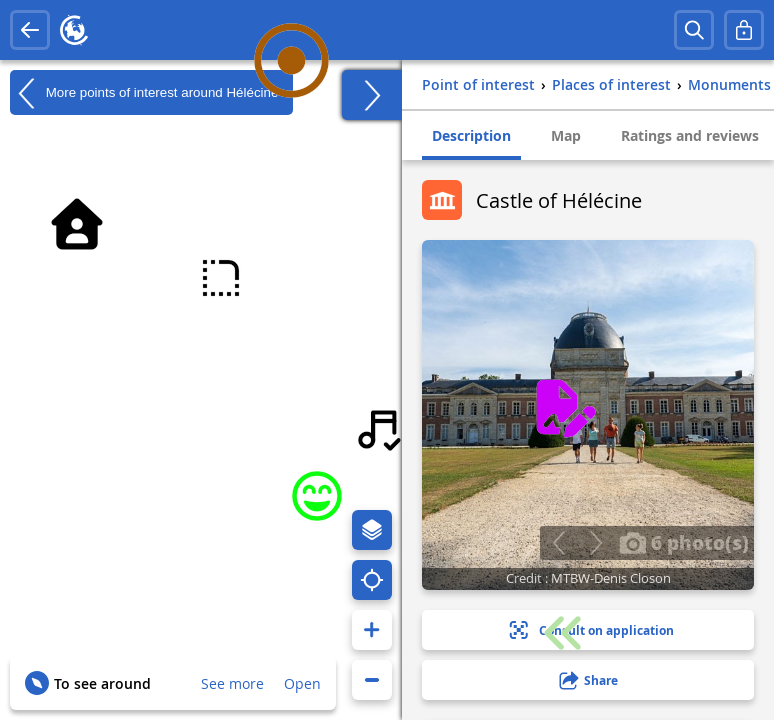  What do you see at coordinates (77, 224) in the screenshot?
I see `view your home profile` at bounding box center [77, 224].